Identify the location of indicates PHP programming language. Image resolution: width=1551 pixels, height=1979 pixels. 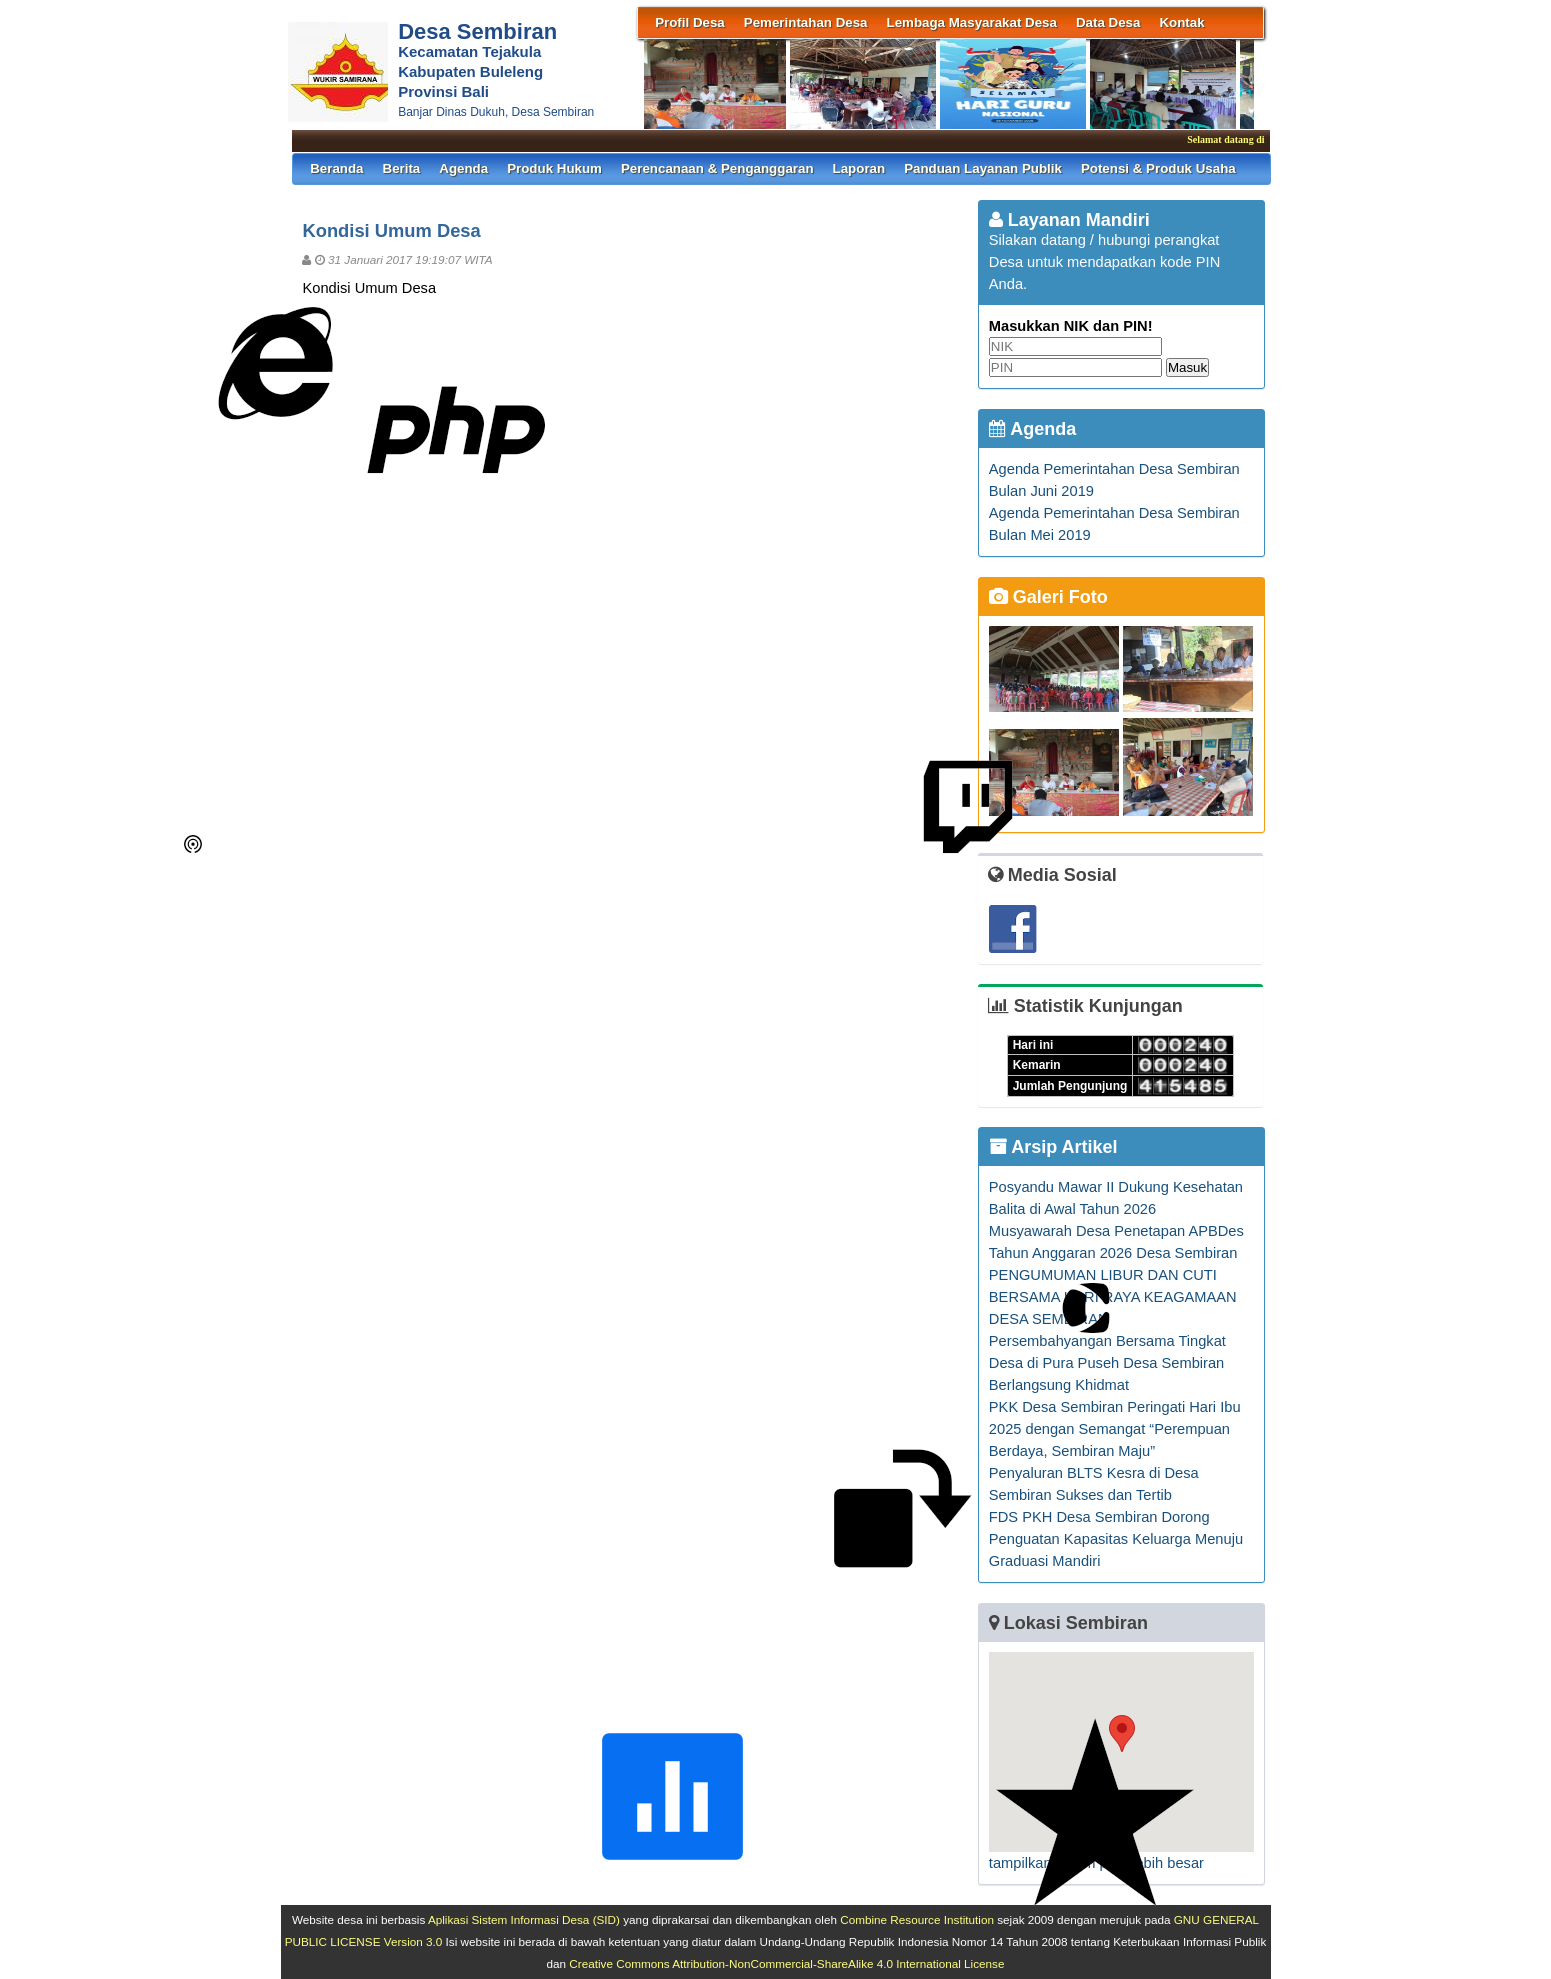
(456, 436).